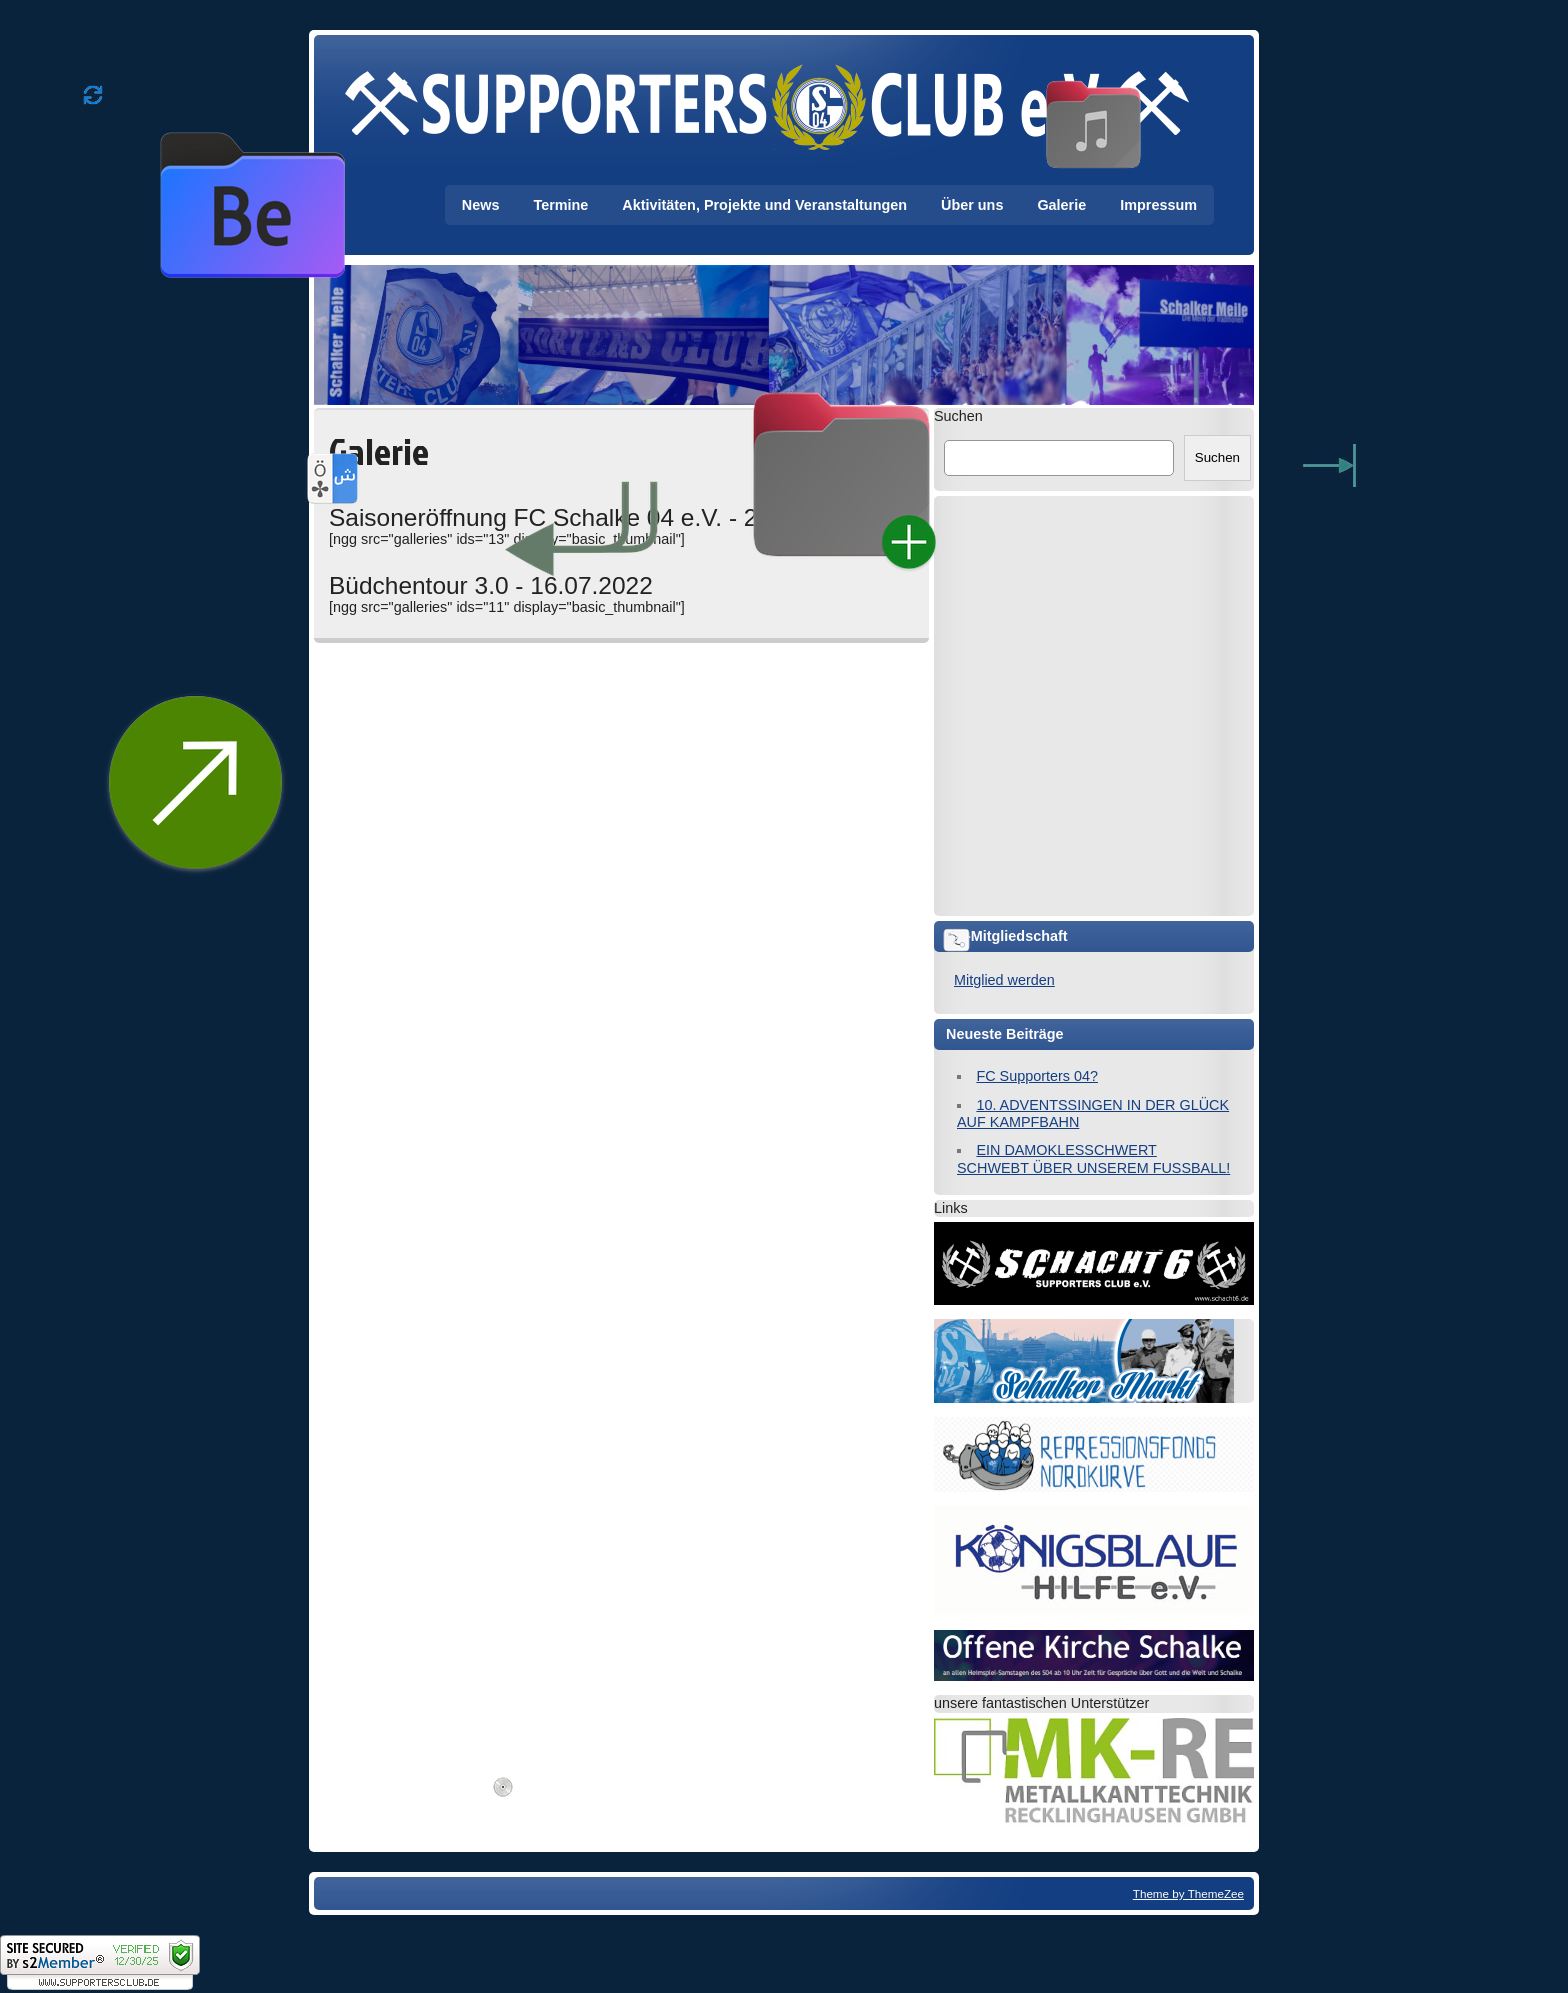 The height and width of the screenshot is (1993, 1568). What do you see at coordinates (579, 528) in the screenshot?
I see `reply to all recipients in an email thread` at bounding box center [579, 528].